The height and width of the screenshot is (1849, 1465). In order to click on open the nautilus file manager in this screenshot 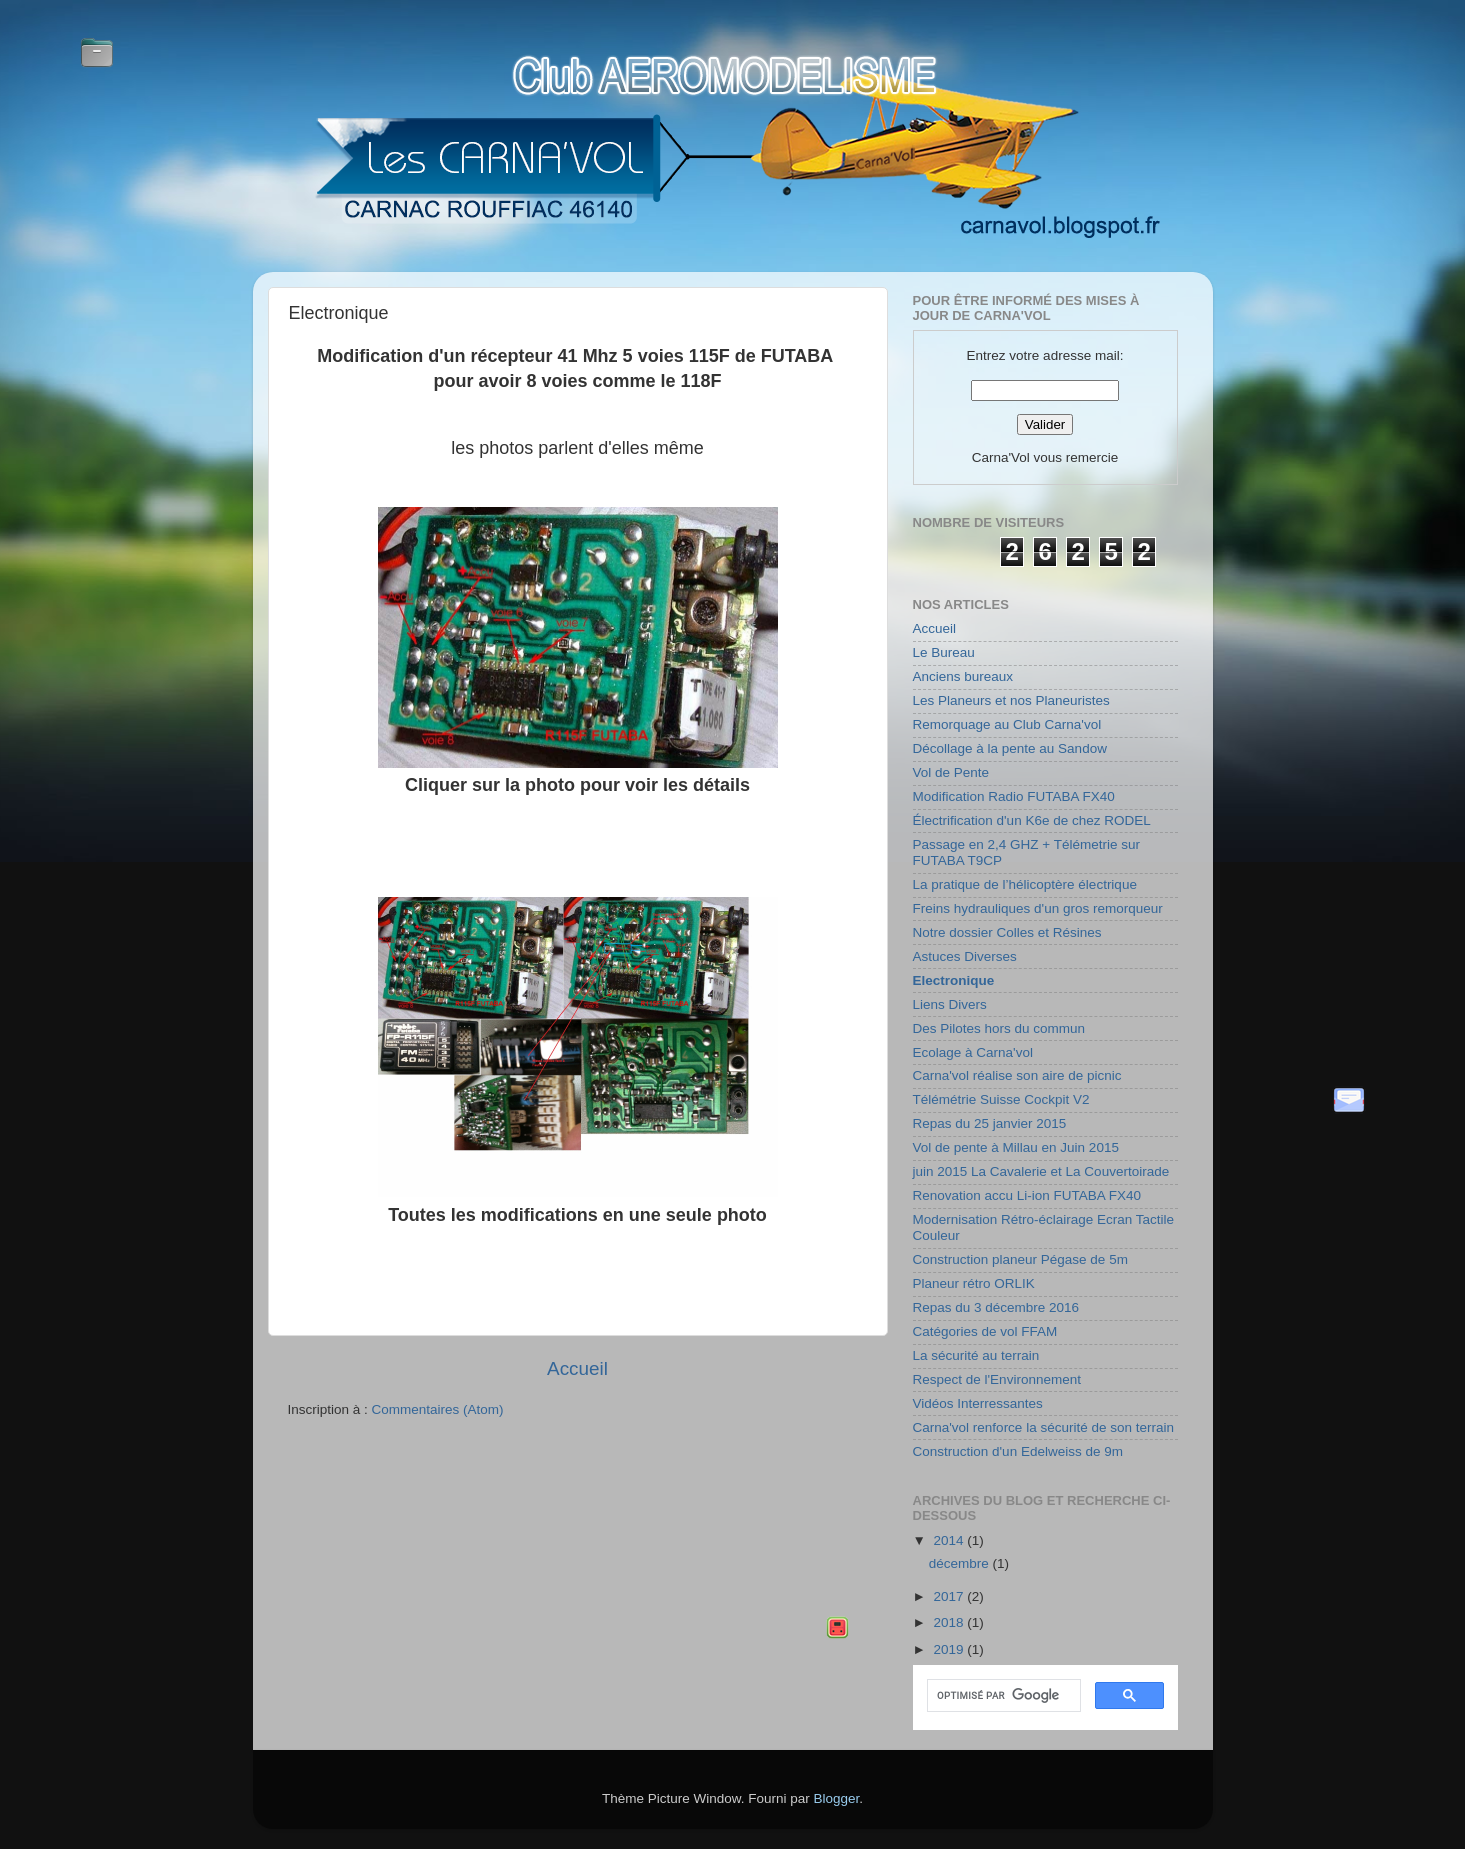, I will do `click(97, 52)`.